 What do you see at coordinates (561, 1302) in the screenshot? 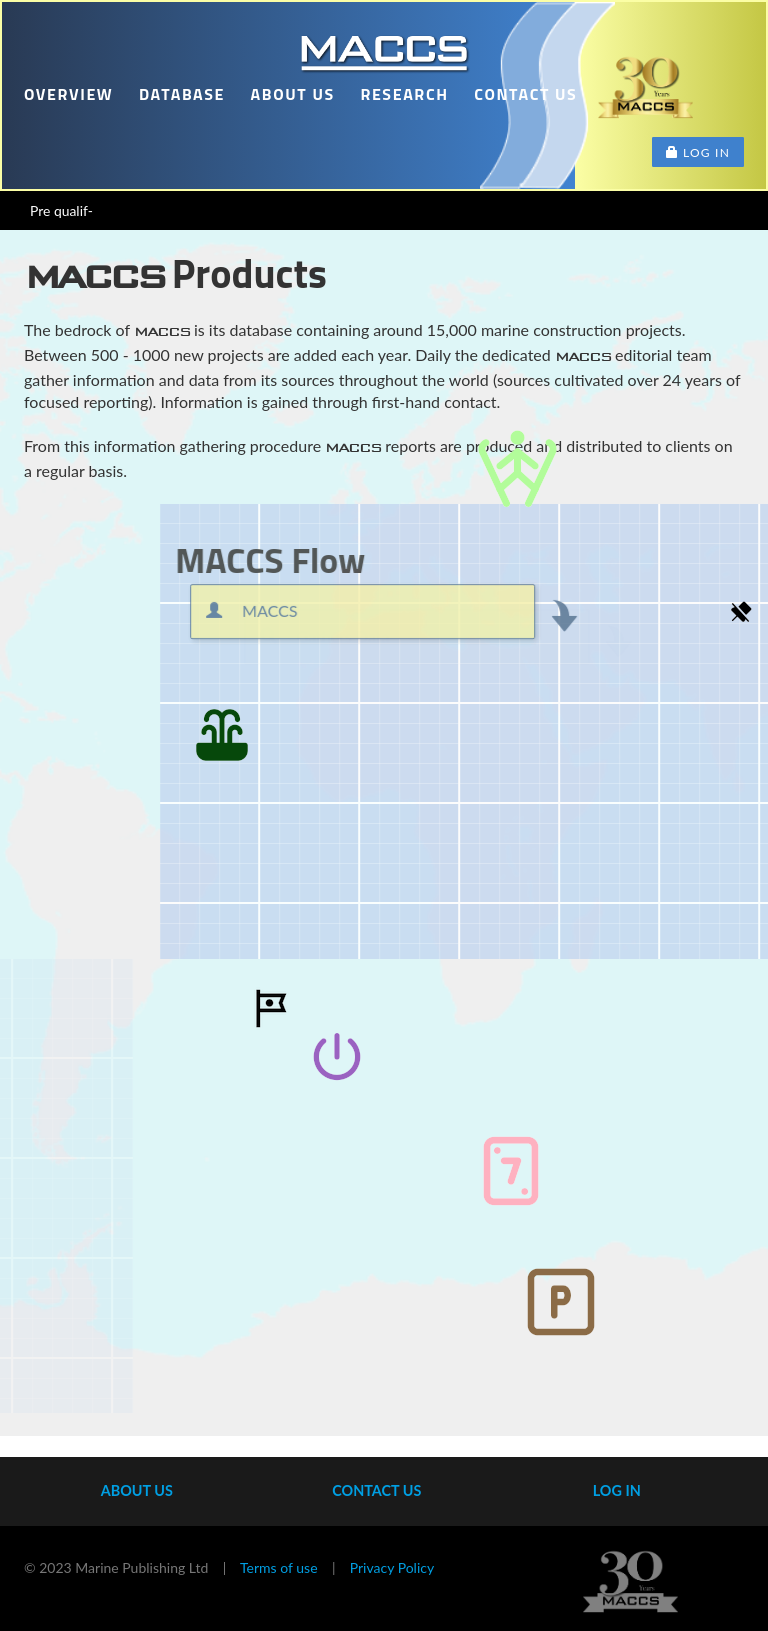
I see `find nearby parking locations` at bounding box center [561, 1302].